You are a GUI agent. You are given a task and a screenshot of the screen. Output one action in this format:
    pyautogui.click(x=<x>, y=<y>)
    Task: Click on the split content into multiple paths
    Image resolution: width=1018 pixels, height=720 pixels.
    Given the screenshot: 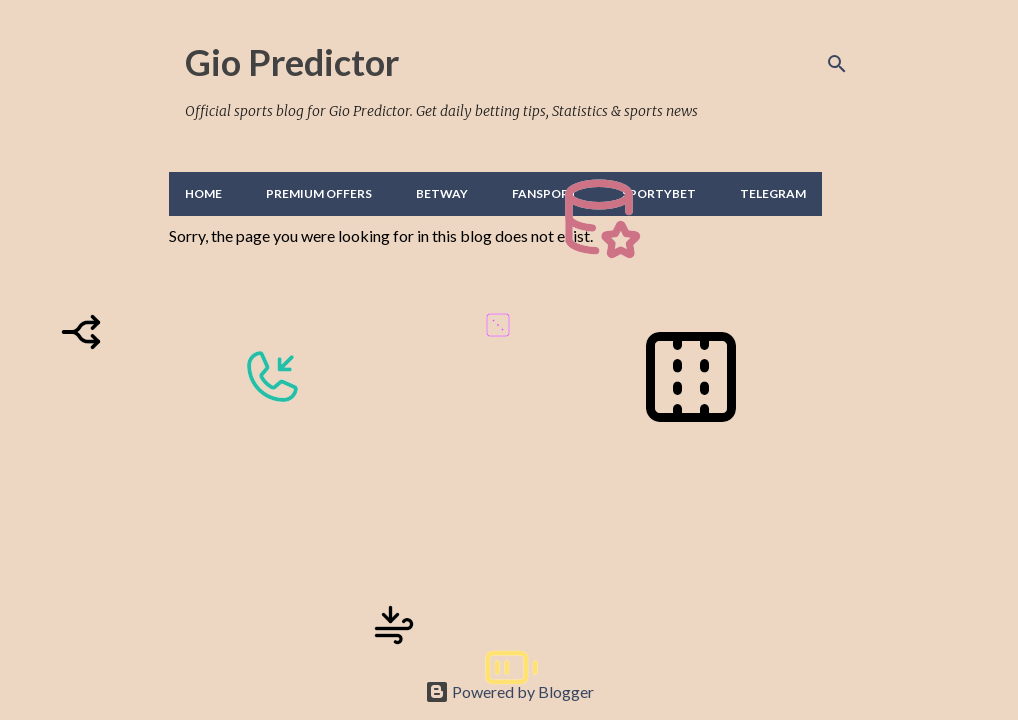 What is the action you would take?
    pyautogui.click(x=81, y=332)
    